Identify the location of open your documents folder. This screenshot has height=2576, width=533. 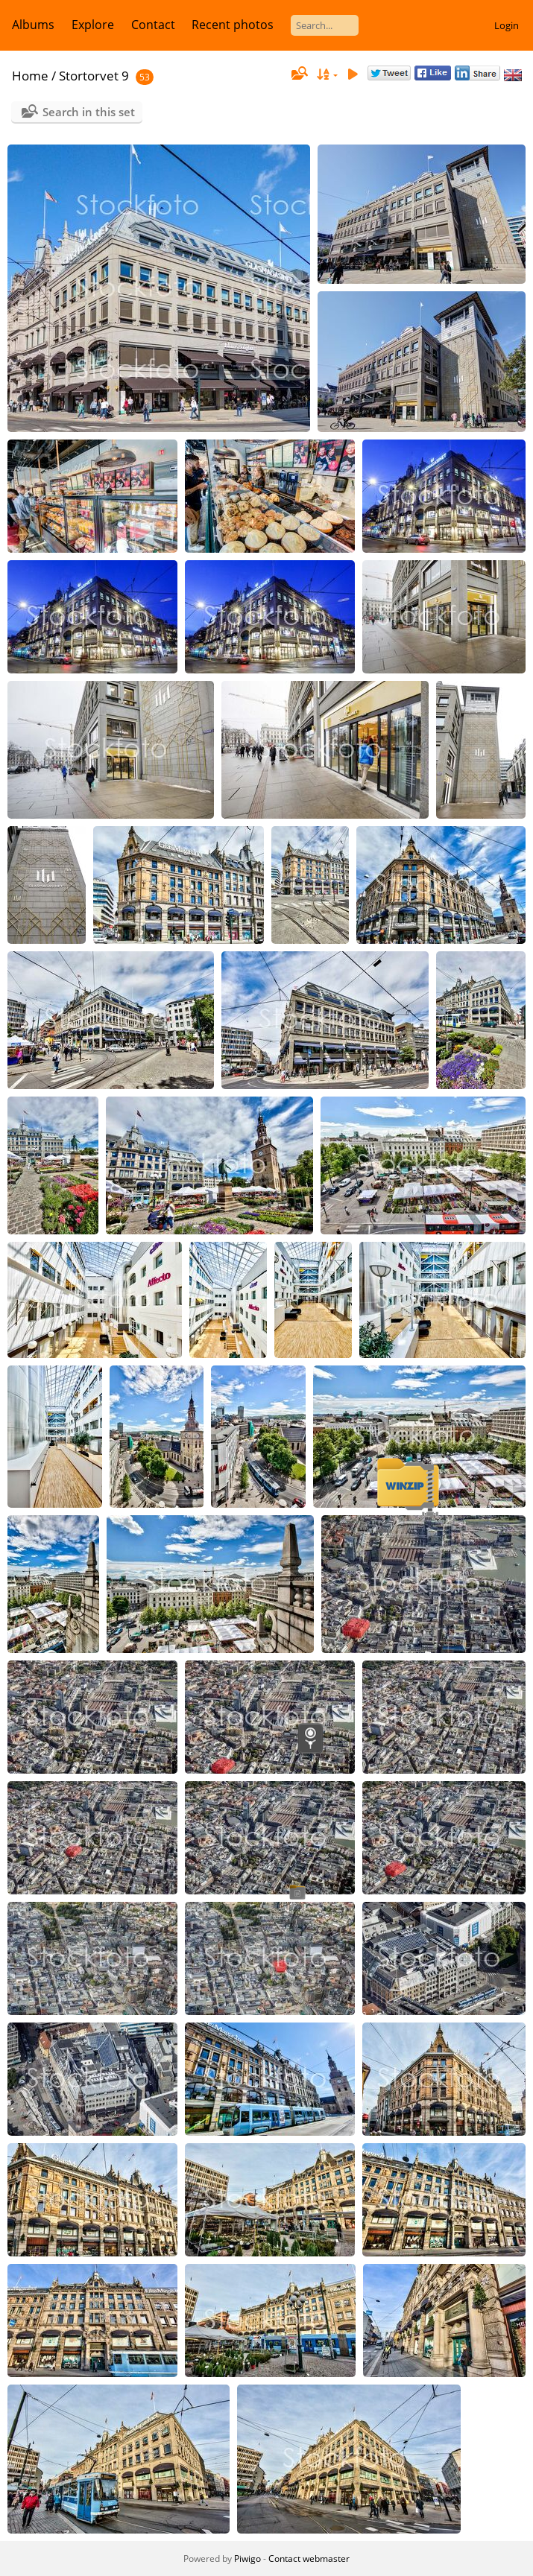
(297, 1892).